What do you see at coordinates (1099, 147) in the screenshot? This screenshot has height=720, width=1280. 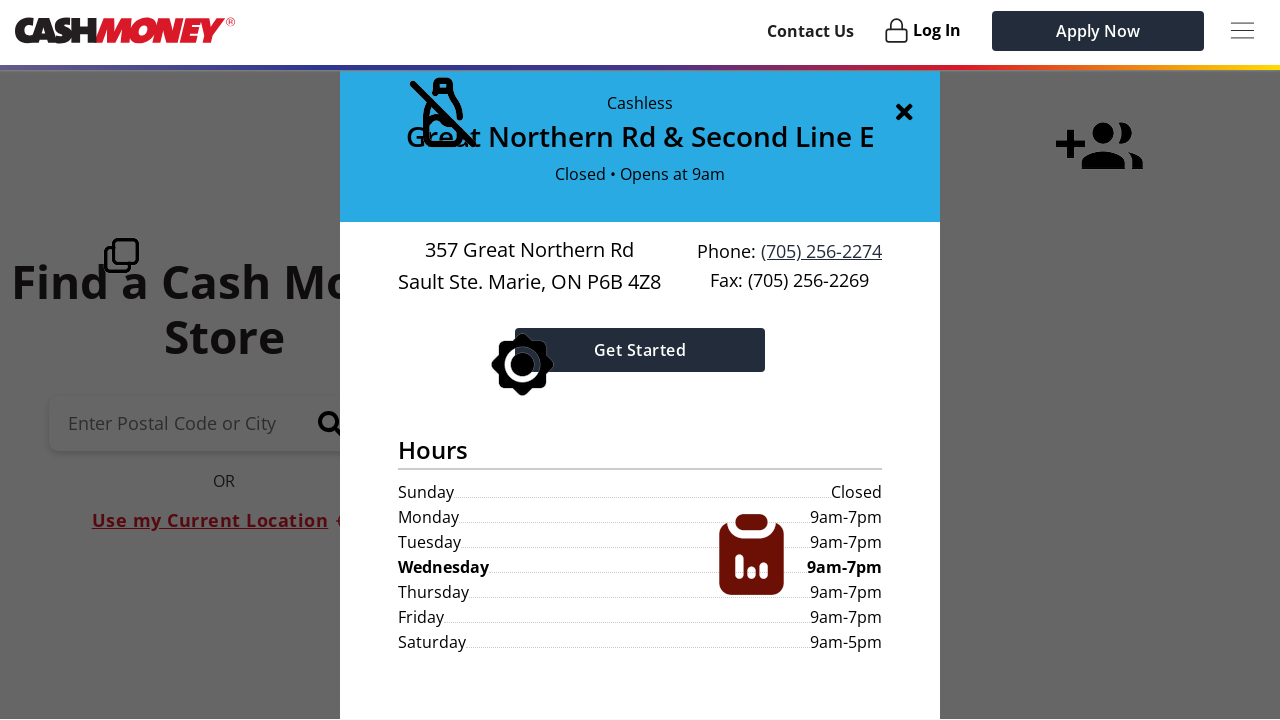 I see `add a new member to a group` at bounding box center [1099, 147].